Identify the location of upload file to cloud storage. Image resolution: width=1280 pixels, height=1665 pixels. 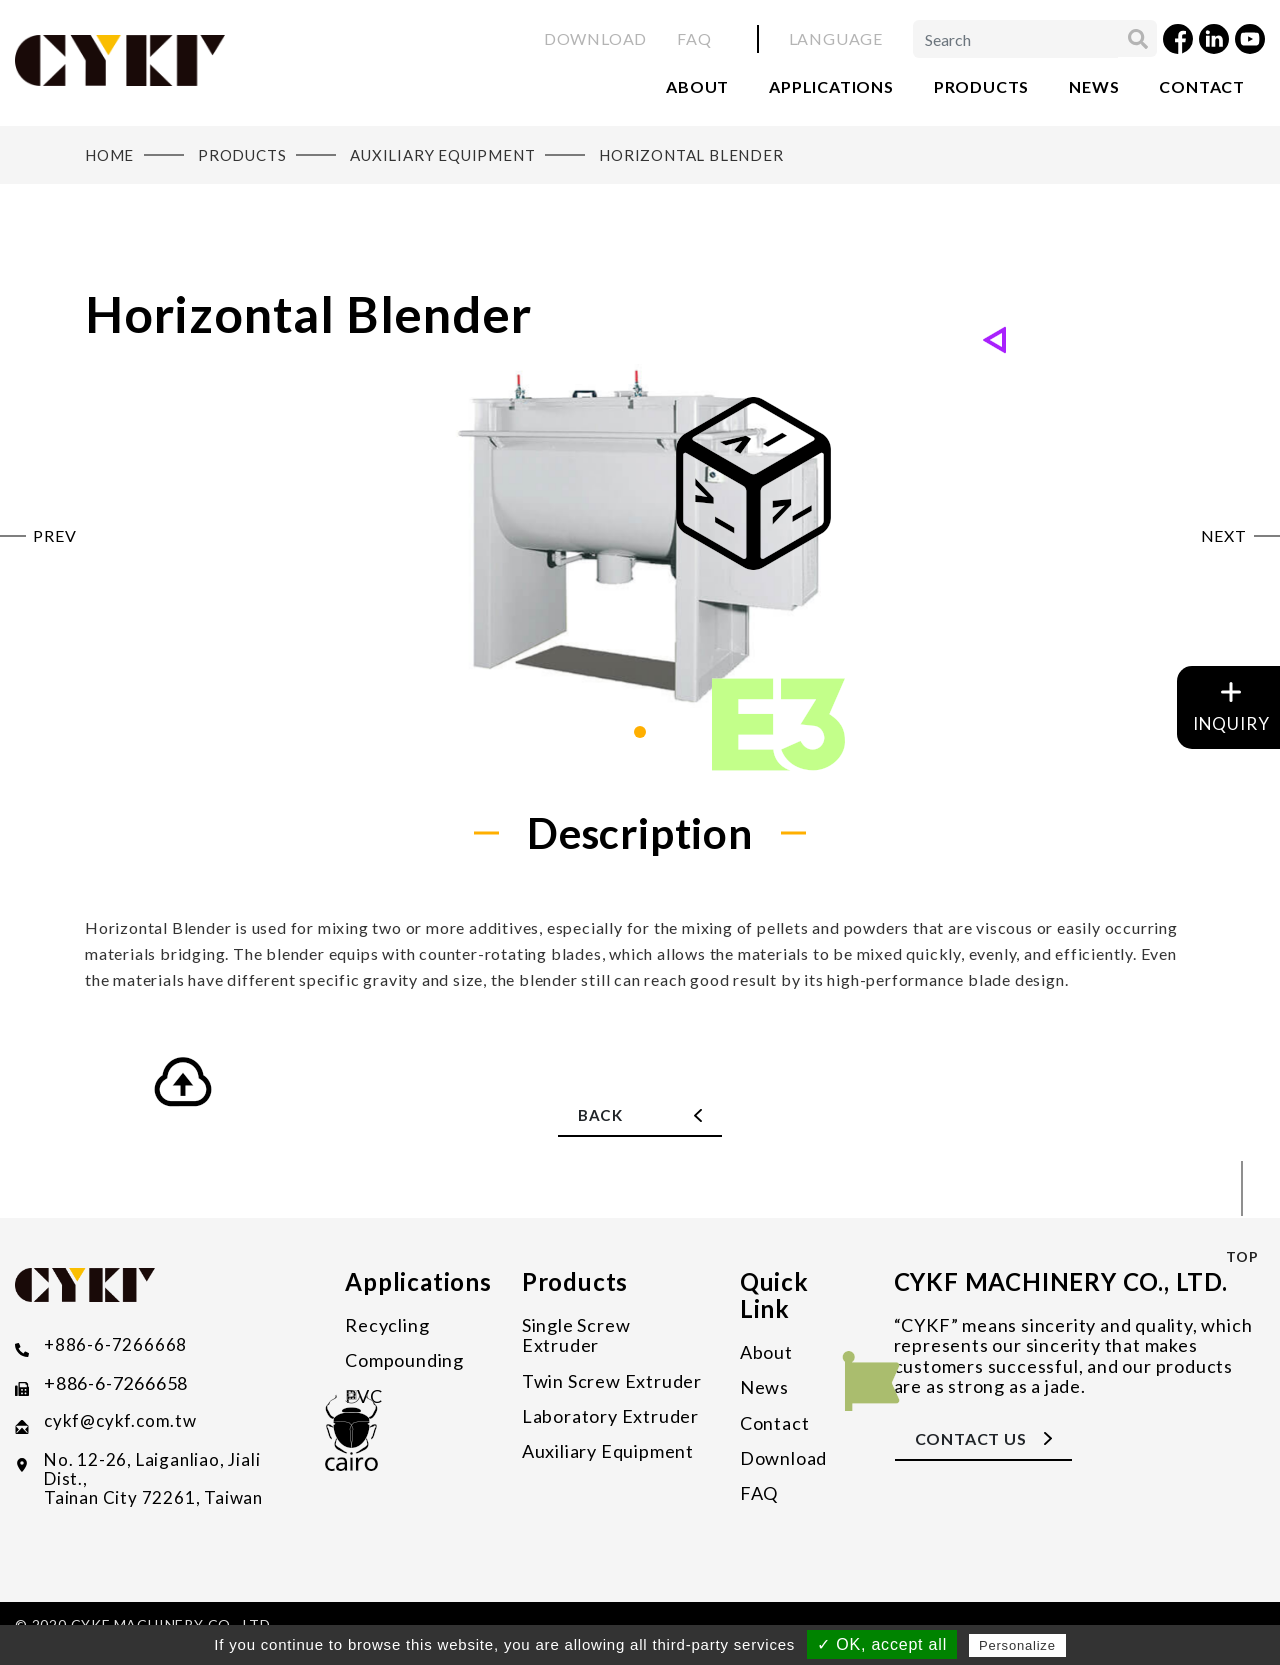
(183, 1083).